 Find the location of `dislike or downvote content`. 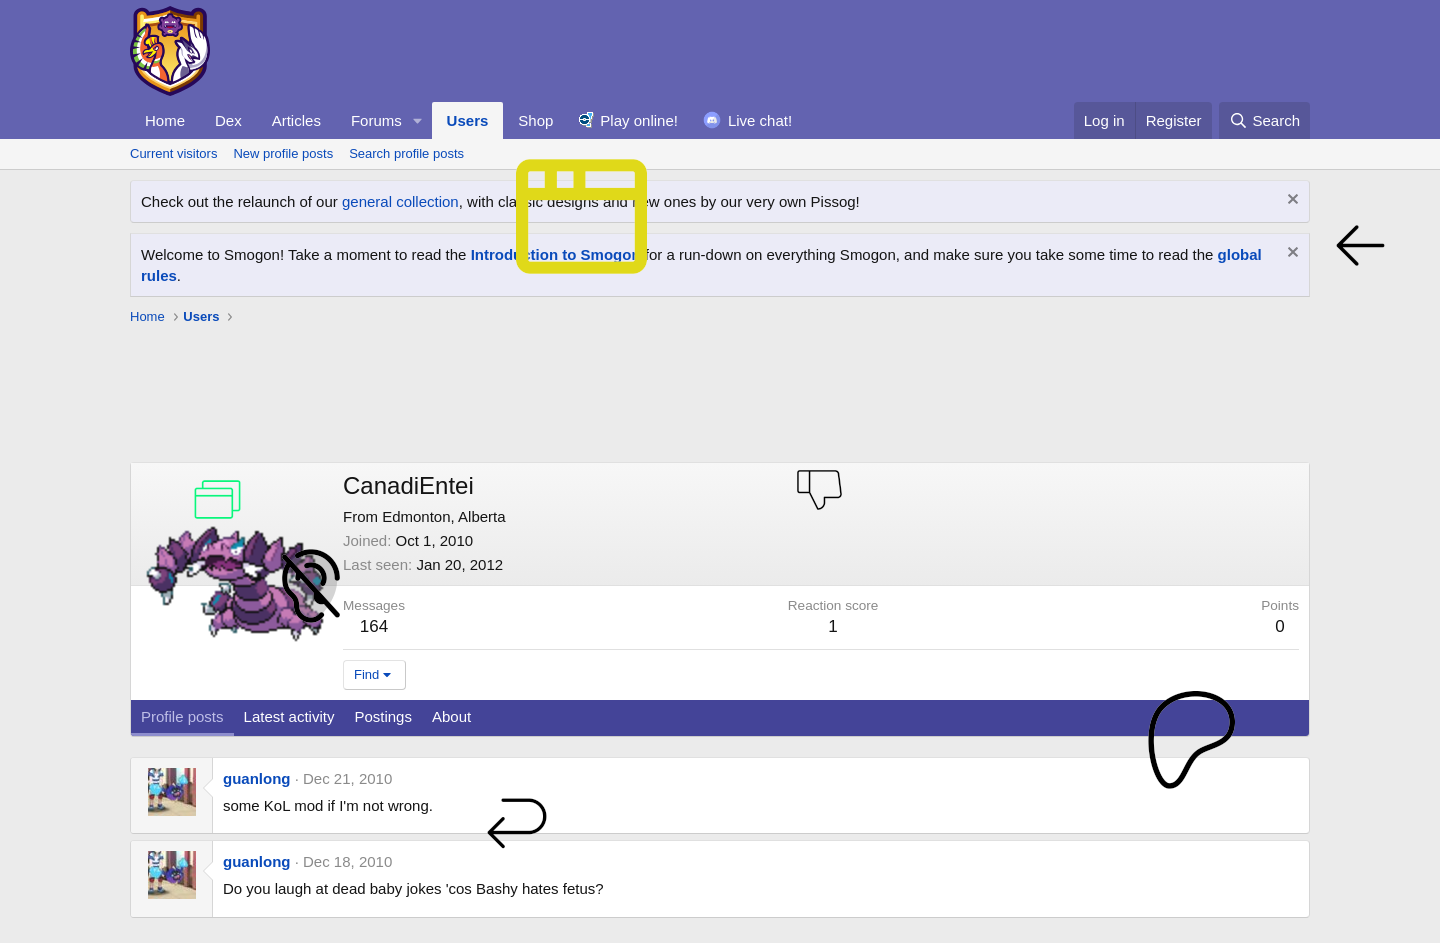

dislike or downvote content is located at coordinates (819, 487).